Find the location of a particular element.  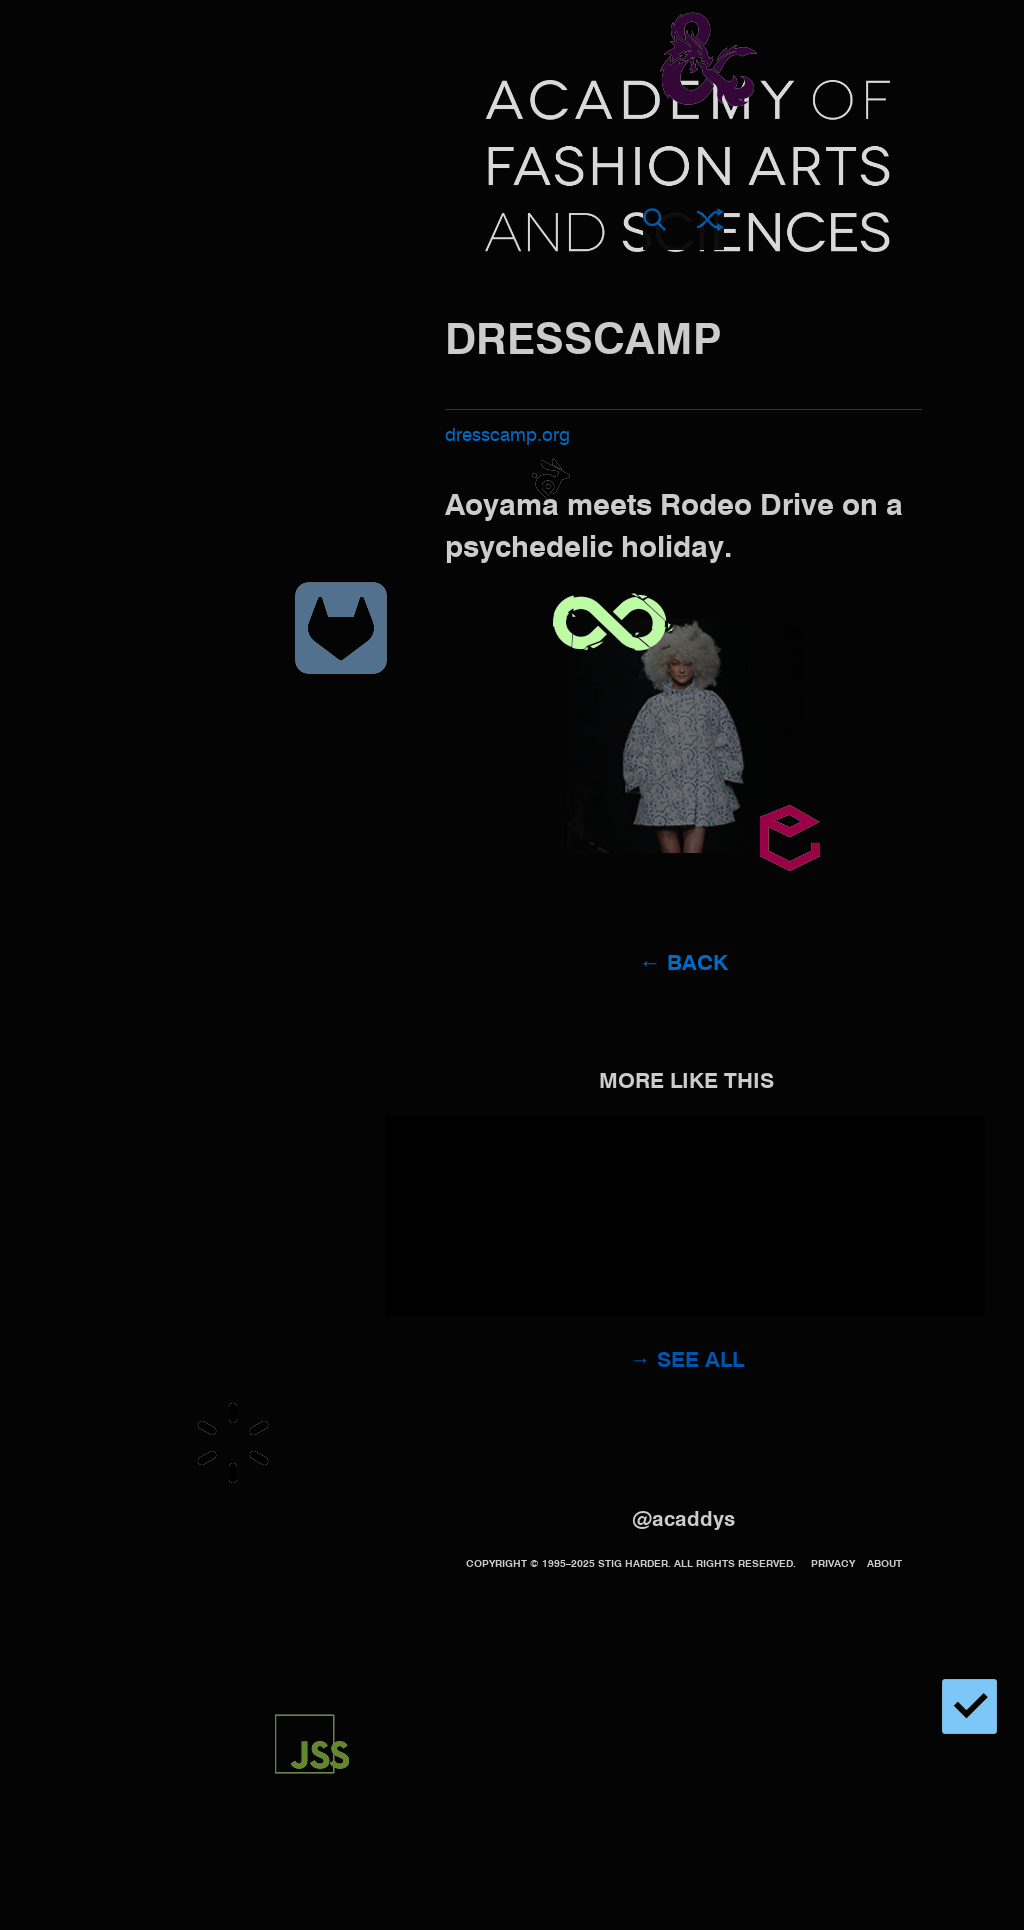

myget package hosting service logo is located at coordinates (790, 838).